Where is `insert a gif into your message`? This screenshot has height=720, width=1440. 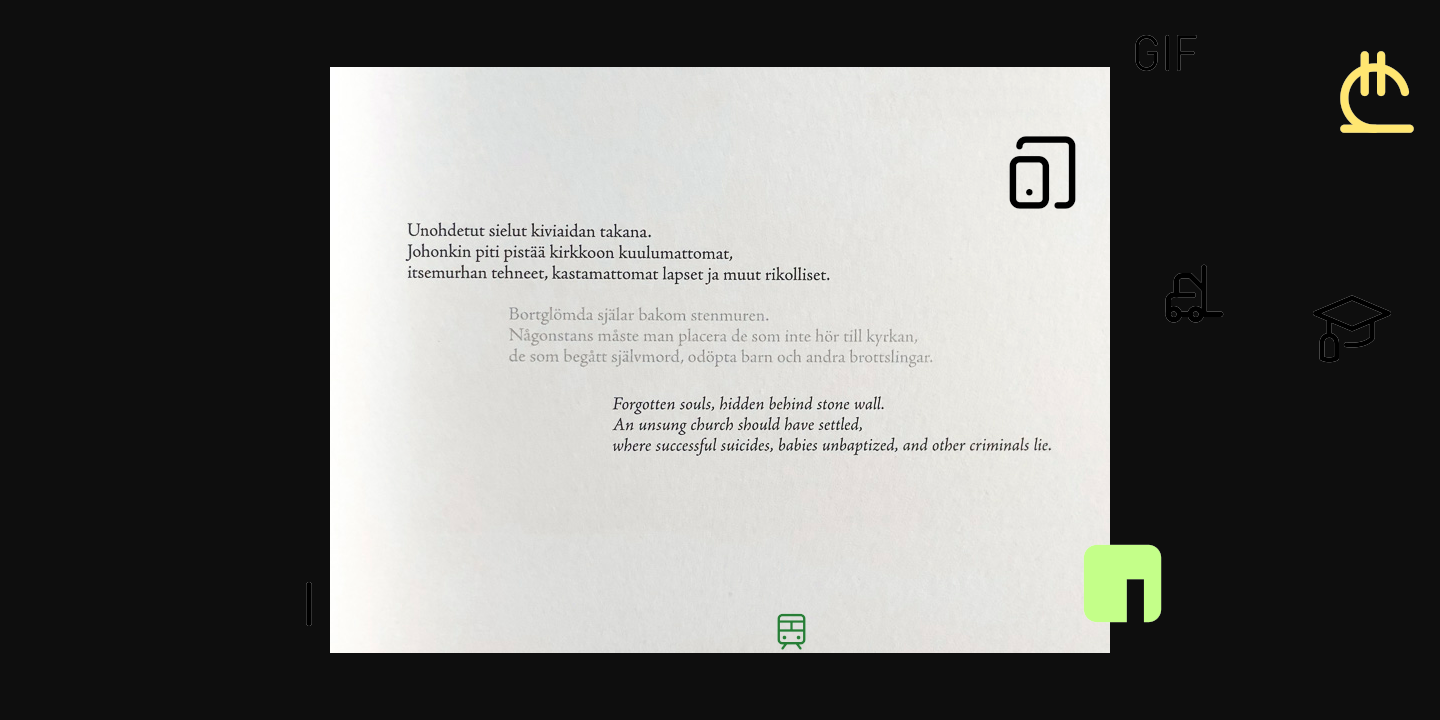 insert a gif into your message is located at coordinates (1165, 53).